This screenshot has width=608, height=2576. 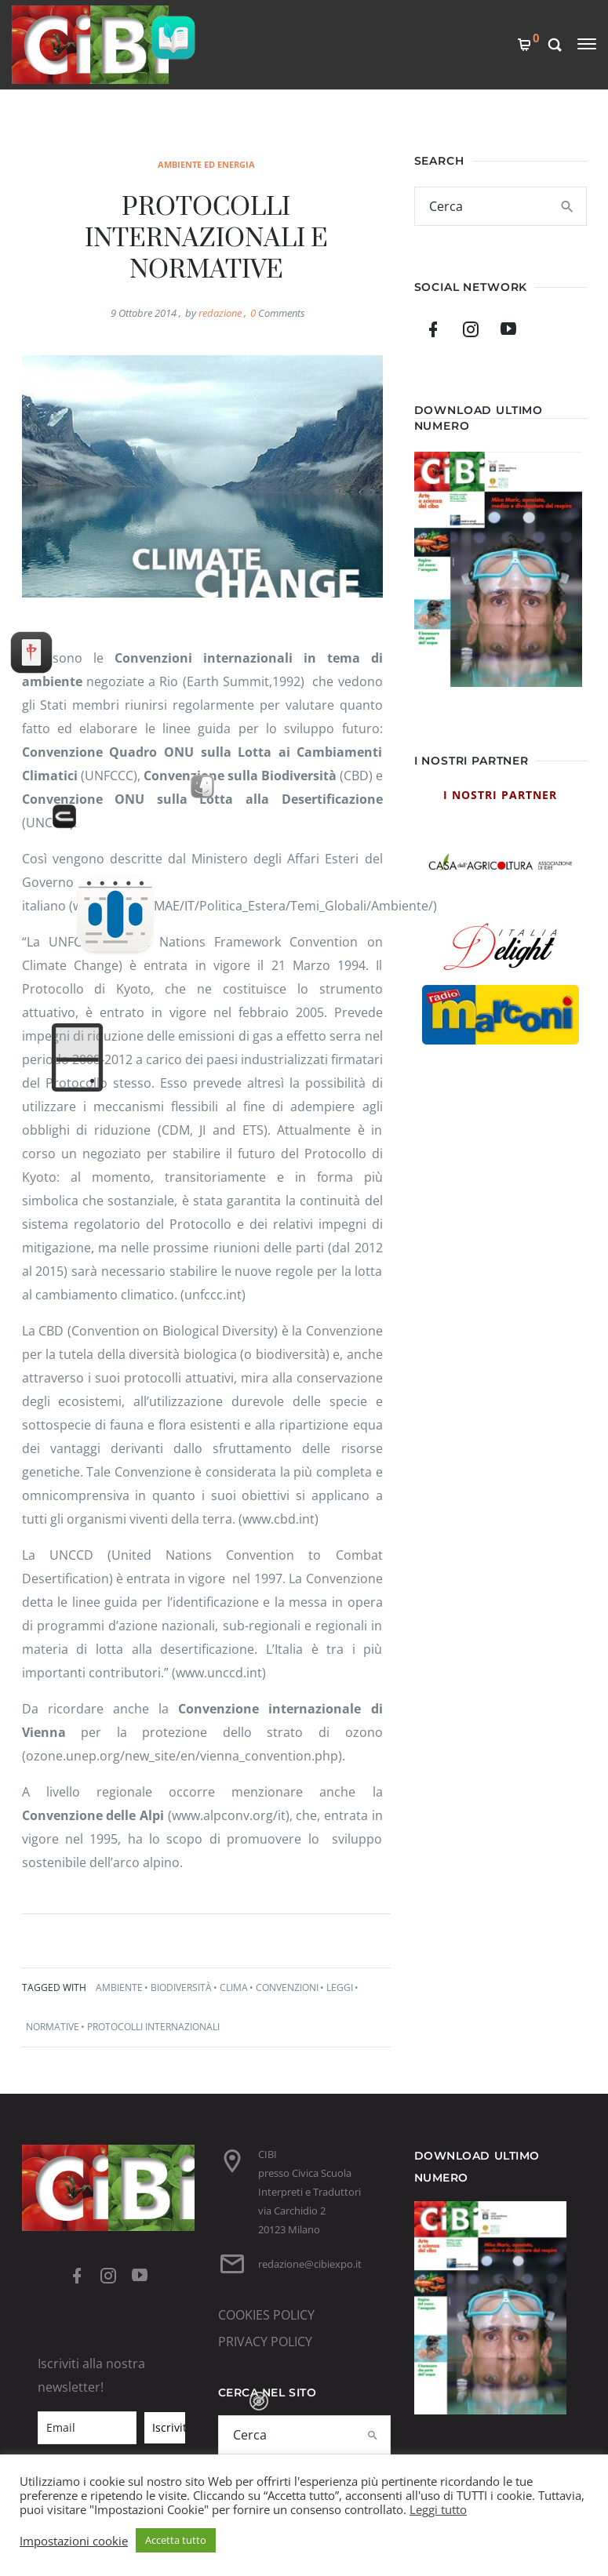 I want to click on scan a document or image, so click(x=77, y=1057).